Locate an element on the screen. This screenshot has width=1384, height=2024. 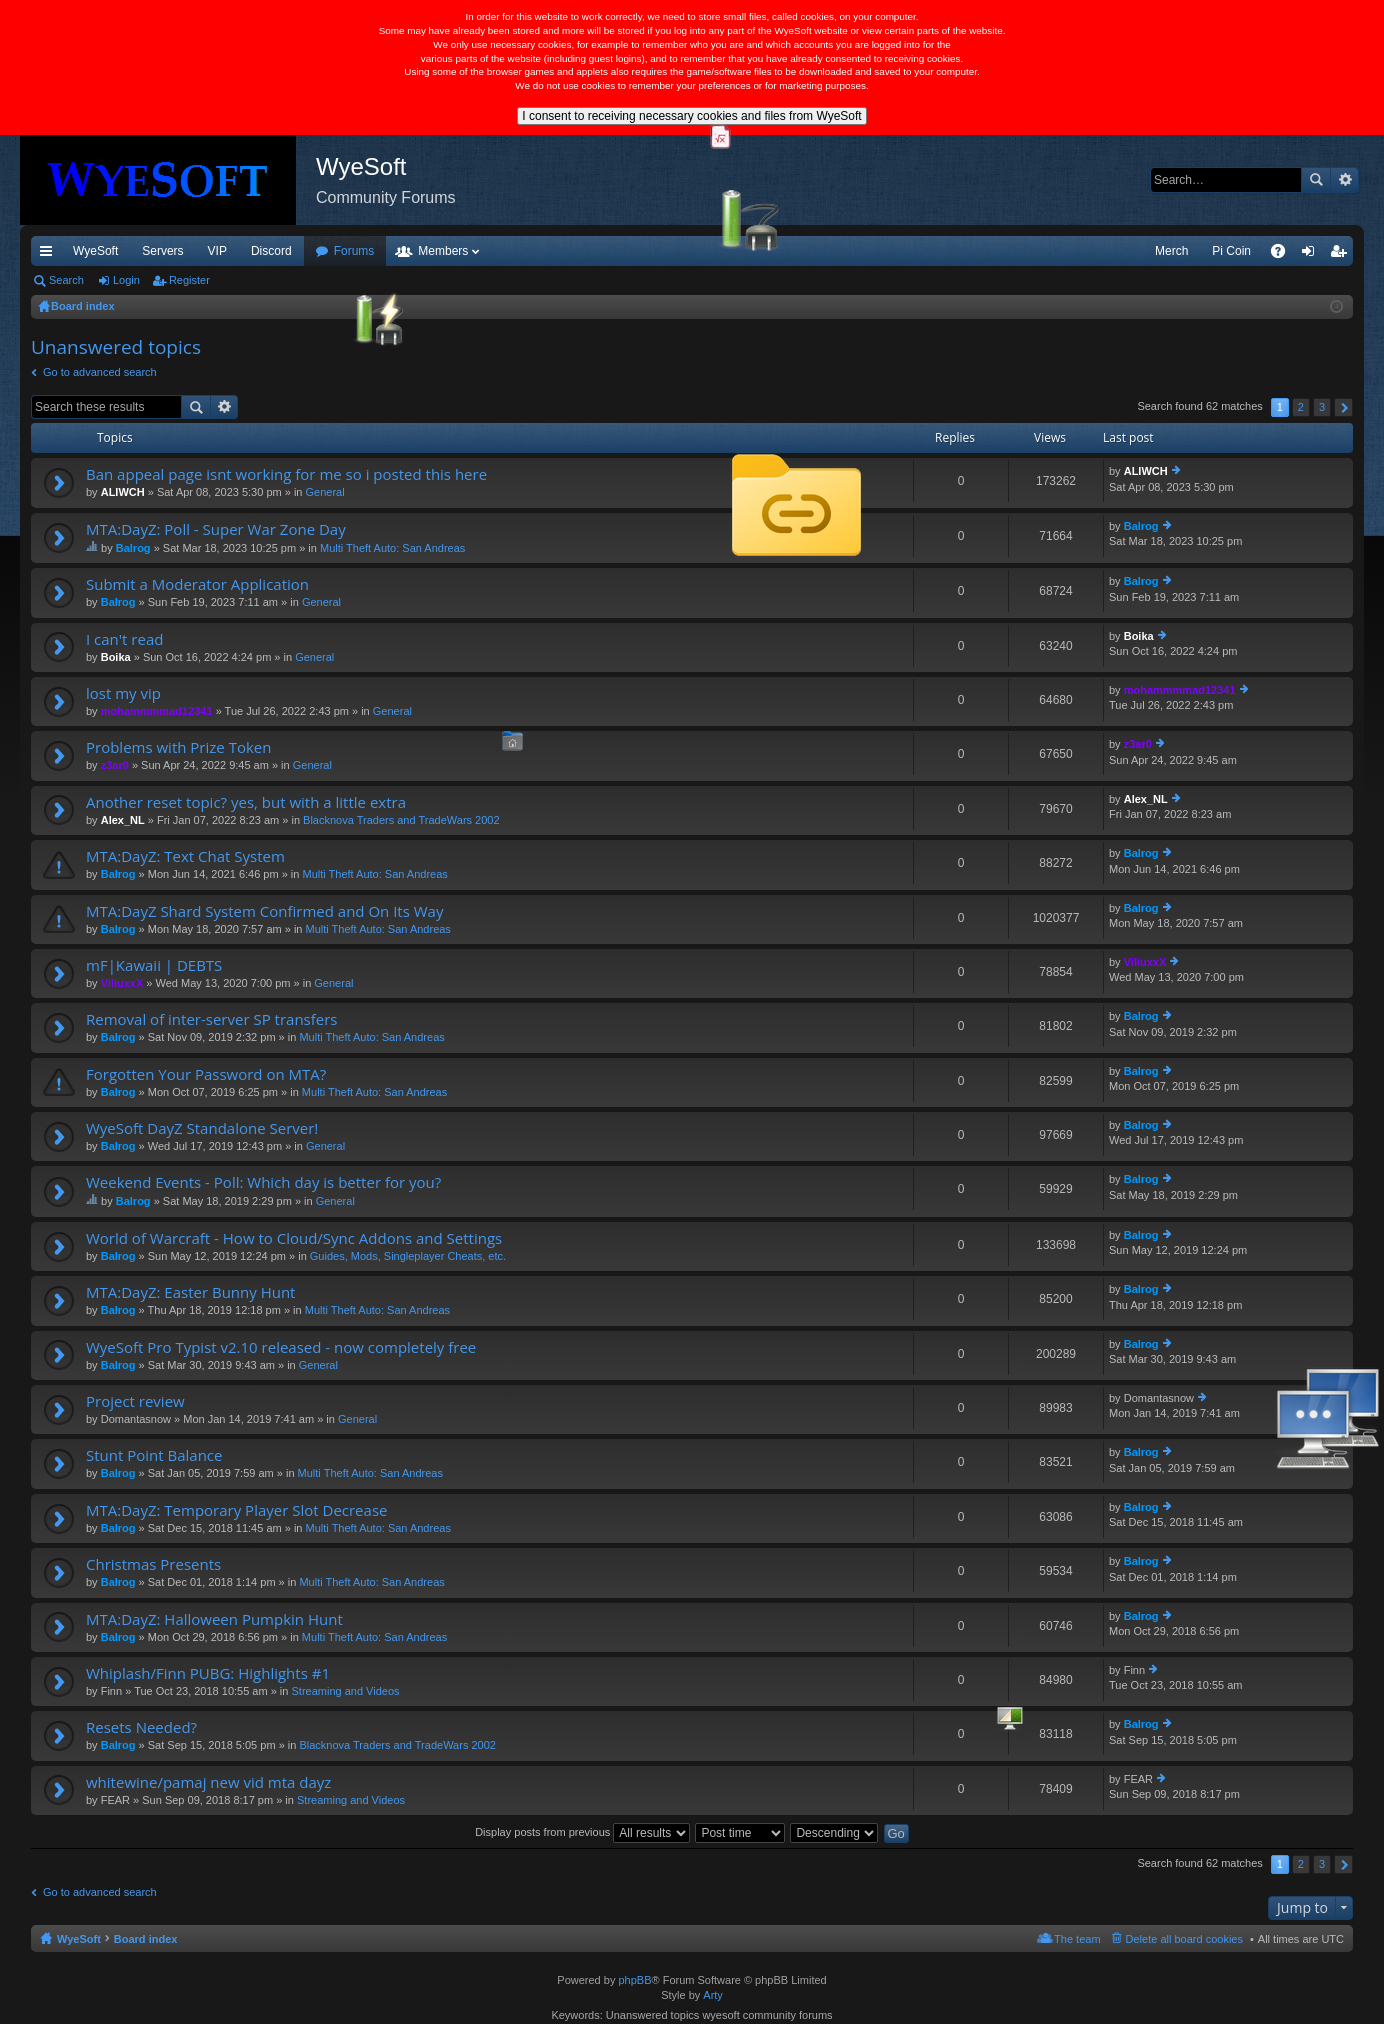
open a mathematical formula document is located at coordinates (720, 136).